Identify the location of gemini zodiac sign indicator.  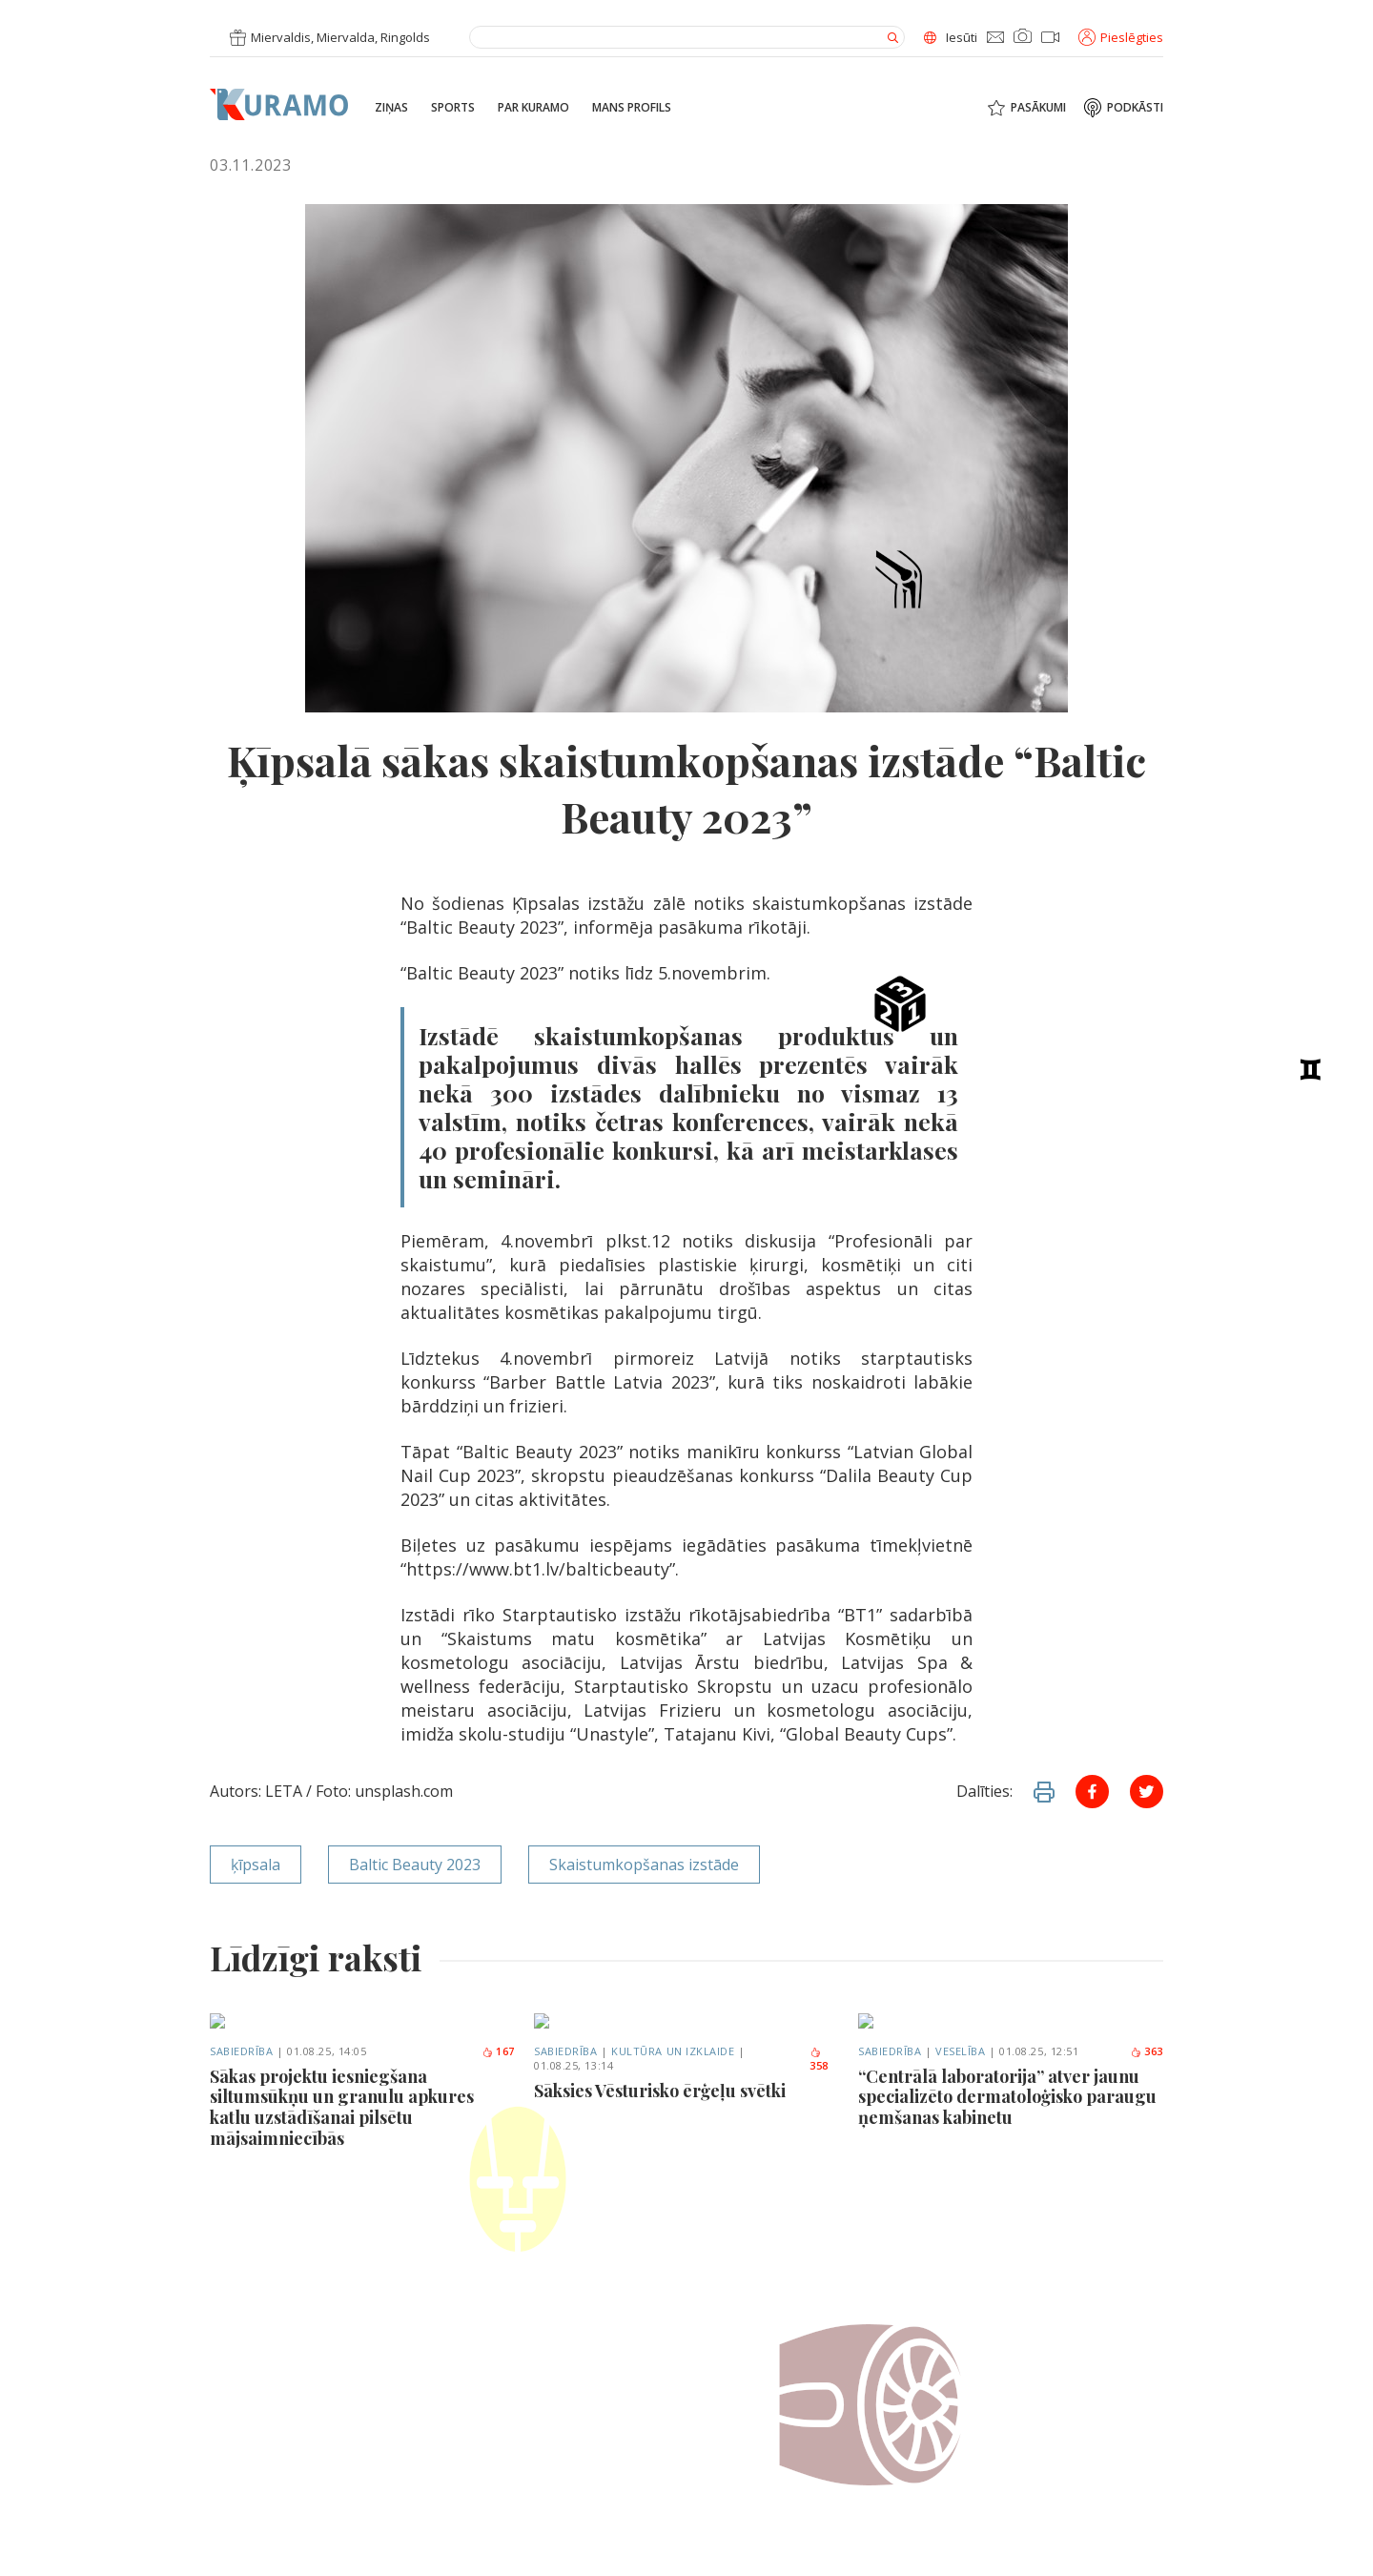
(1310, 1069).